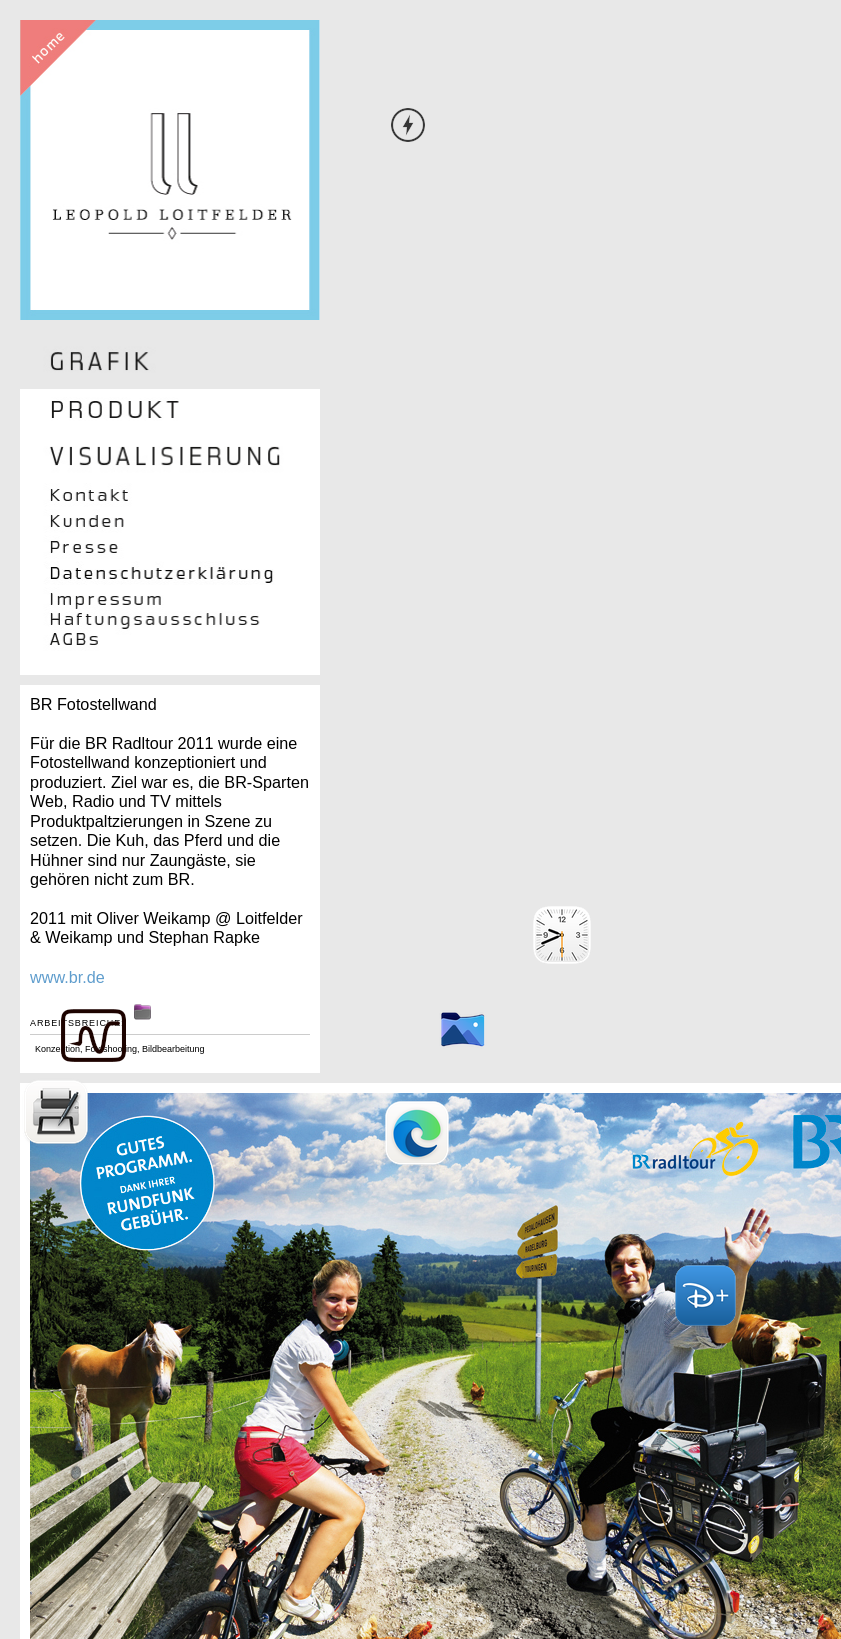 The width and height of the screenshot is (841, 1639). What do you see at coordinates (93, 1033) in the screenshot?
I see `view system resource usage and performance metrics` at bounding box center [93, 1033].